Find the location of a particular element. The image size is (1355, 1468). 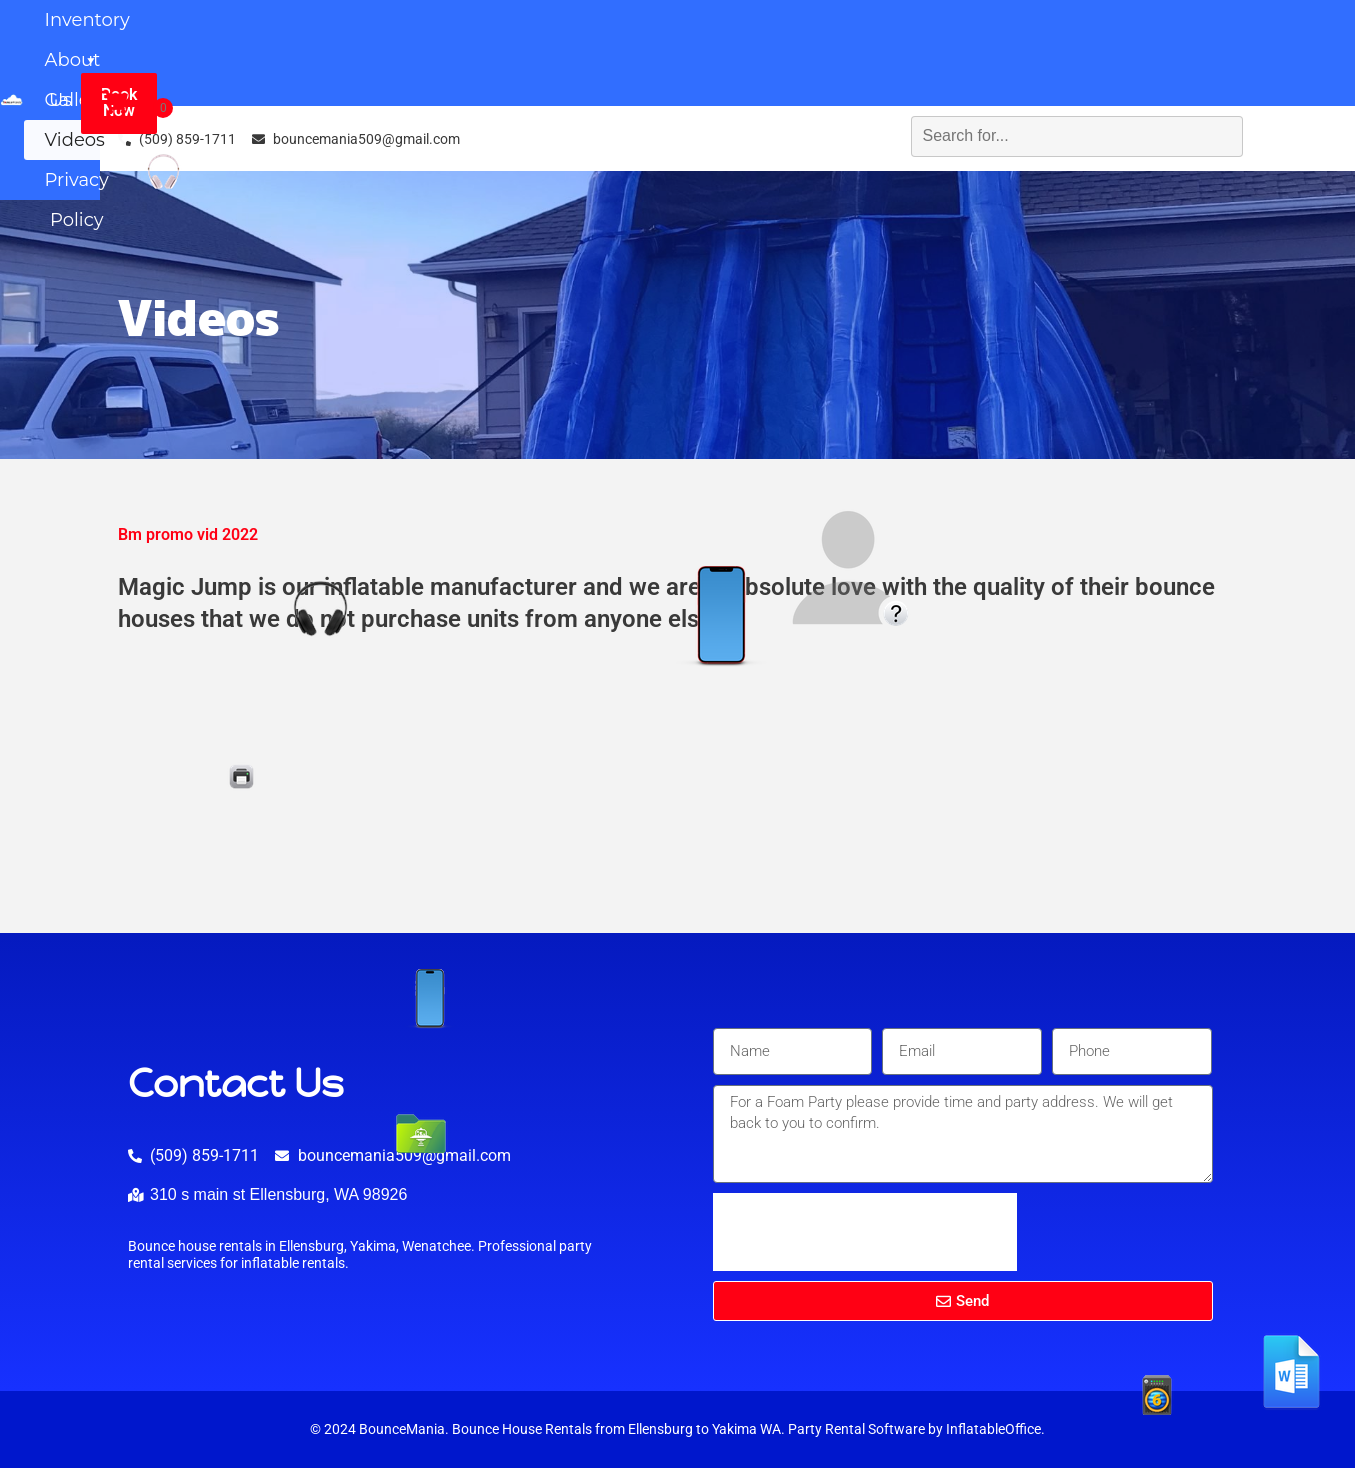

bluetooth headphones connected is located at coordinates (163, 171).